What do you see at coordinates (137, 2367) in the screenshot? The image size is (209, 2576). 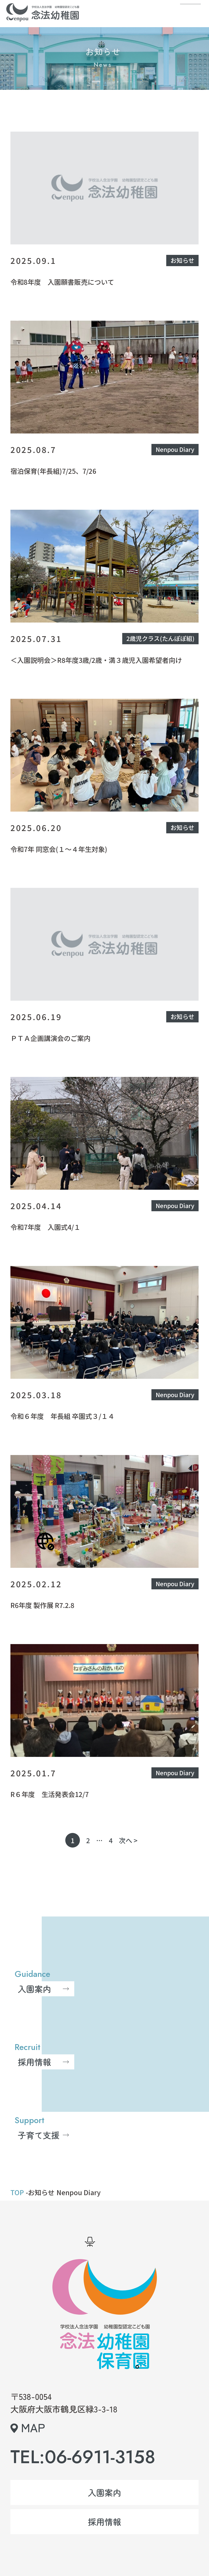 I see `indicates a data point or marker on a graph` at bounding box center [137, 2367].